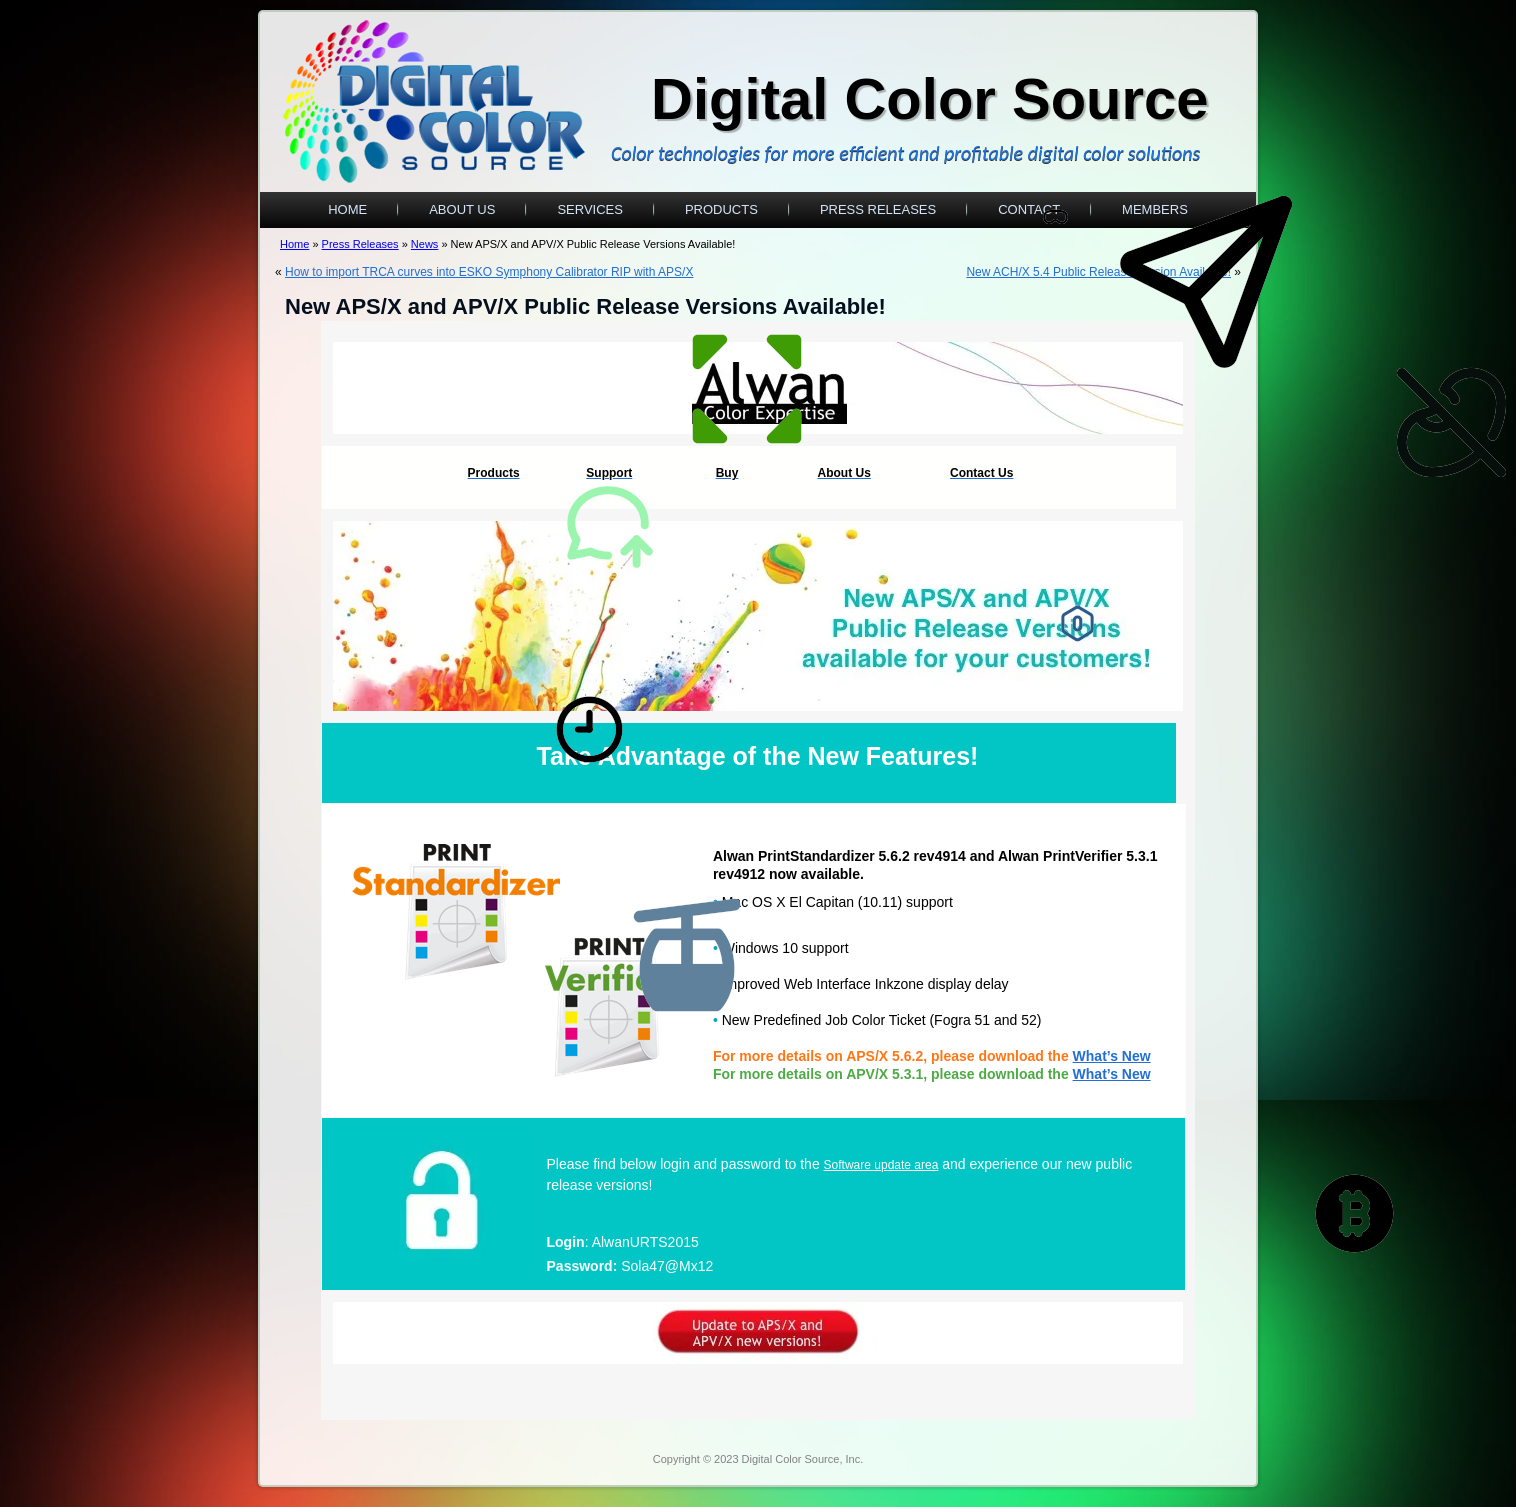 This screenshot has width=1516, height=1507. Describe the element at coordinates (589, 729) in the screenshot. I see `view current time` at that location.